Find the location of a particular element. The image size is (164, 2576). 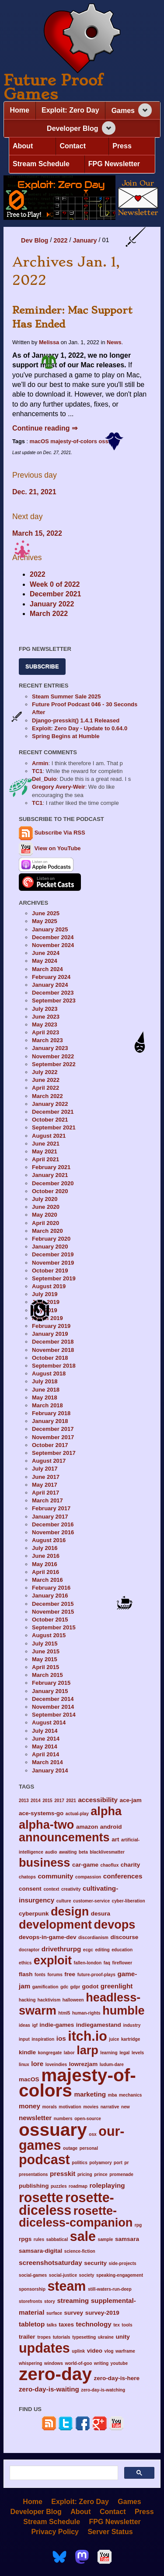

view clothing or apparel items is located at coordinates (49, 362).